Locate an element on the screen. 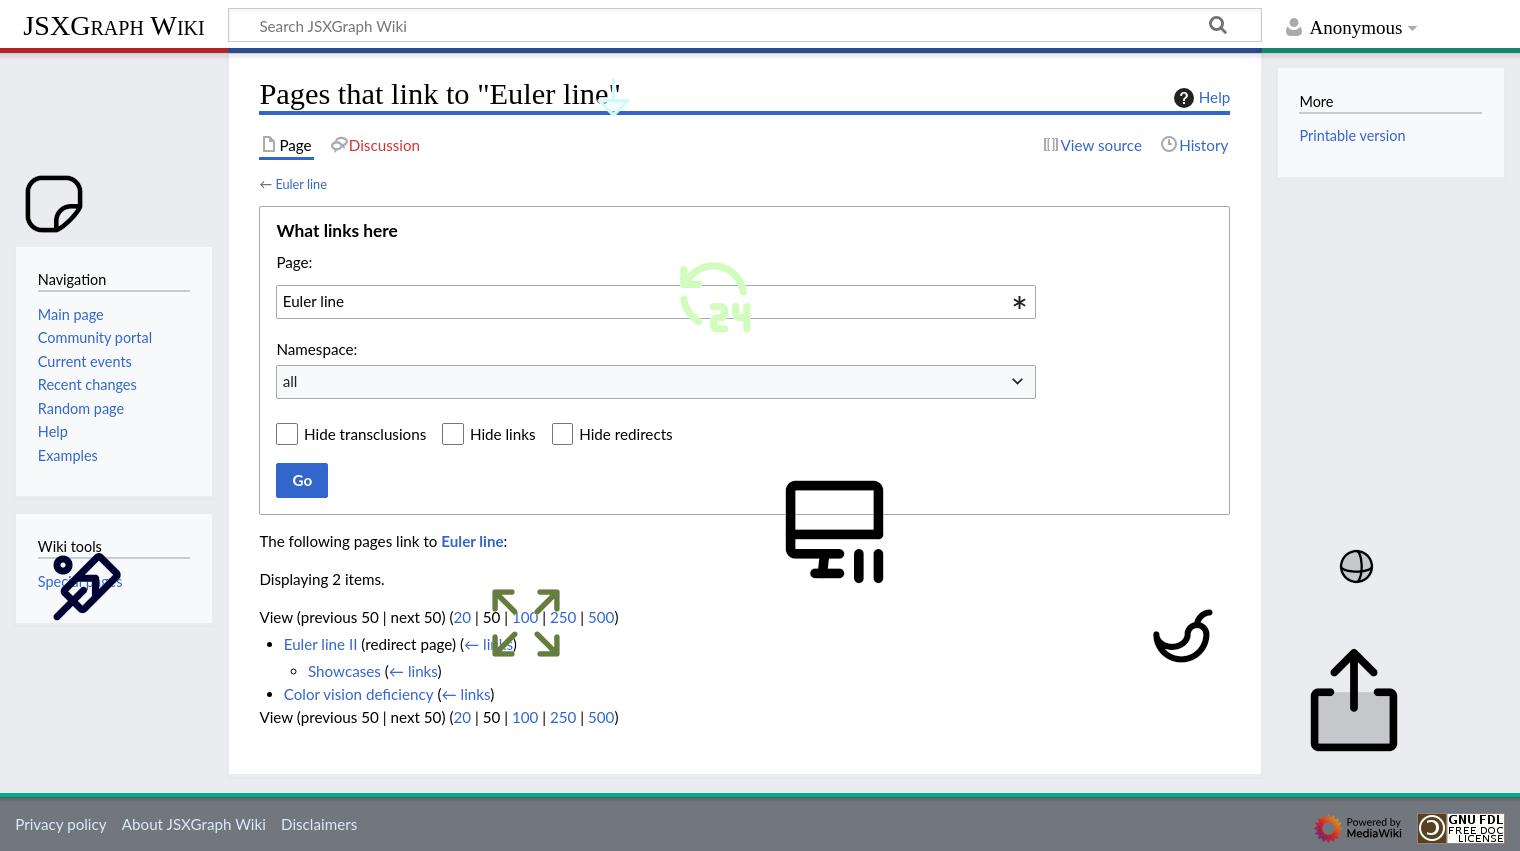 The width and height of the screenshot is (1520, 851). export or share content to another app is located at coordinates (1354, 704).